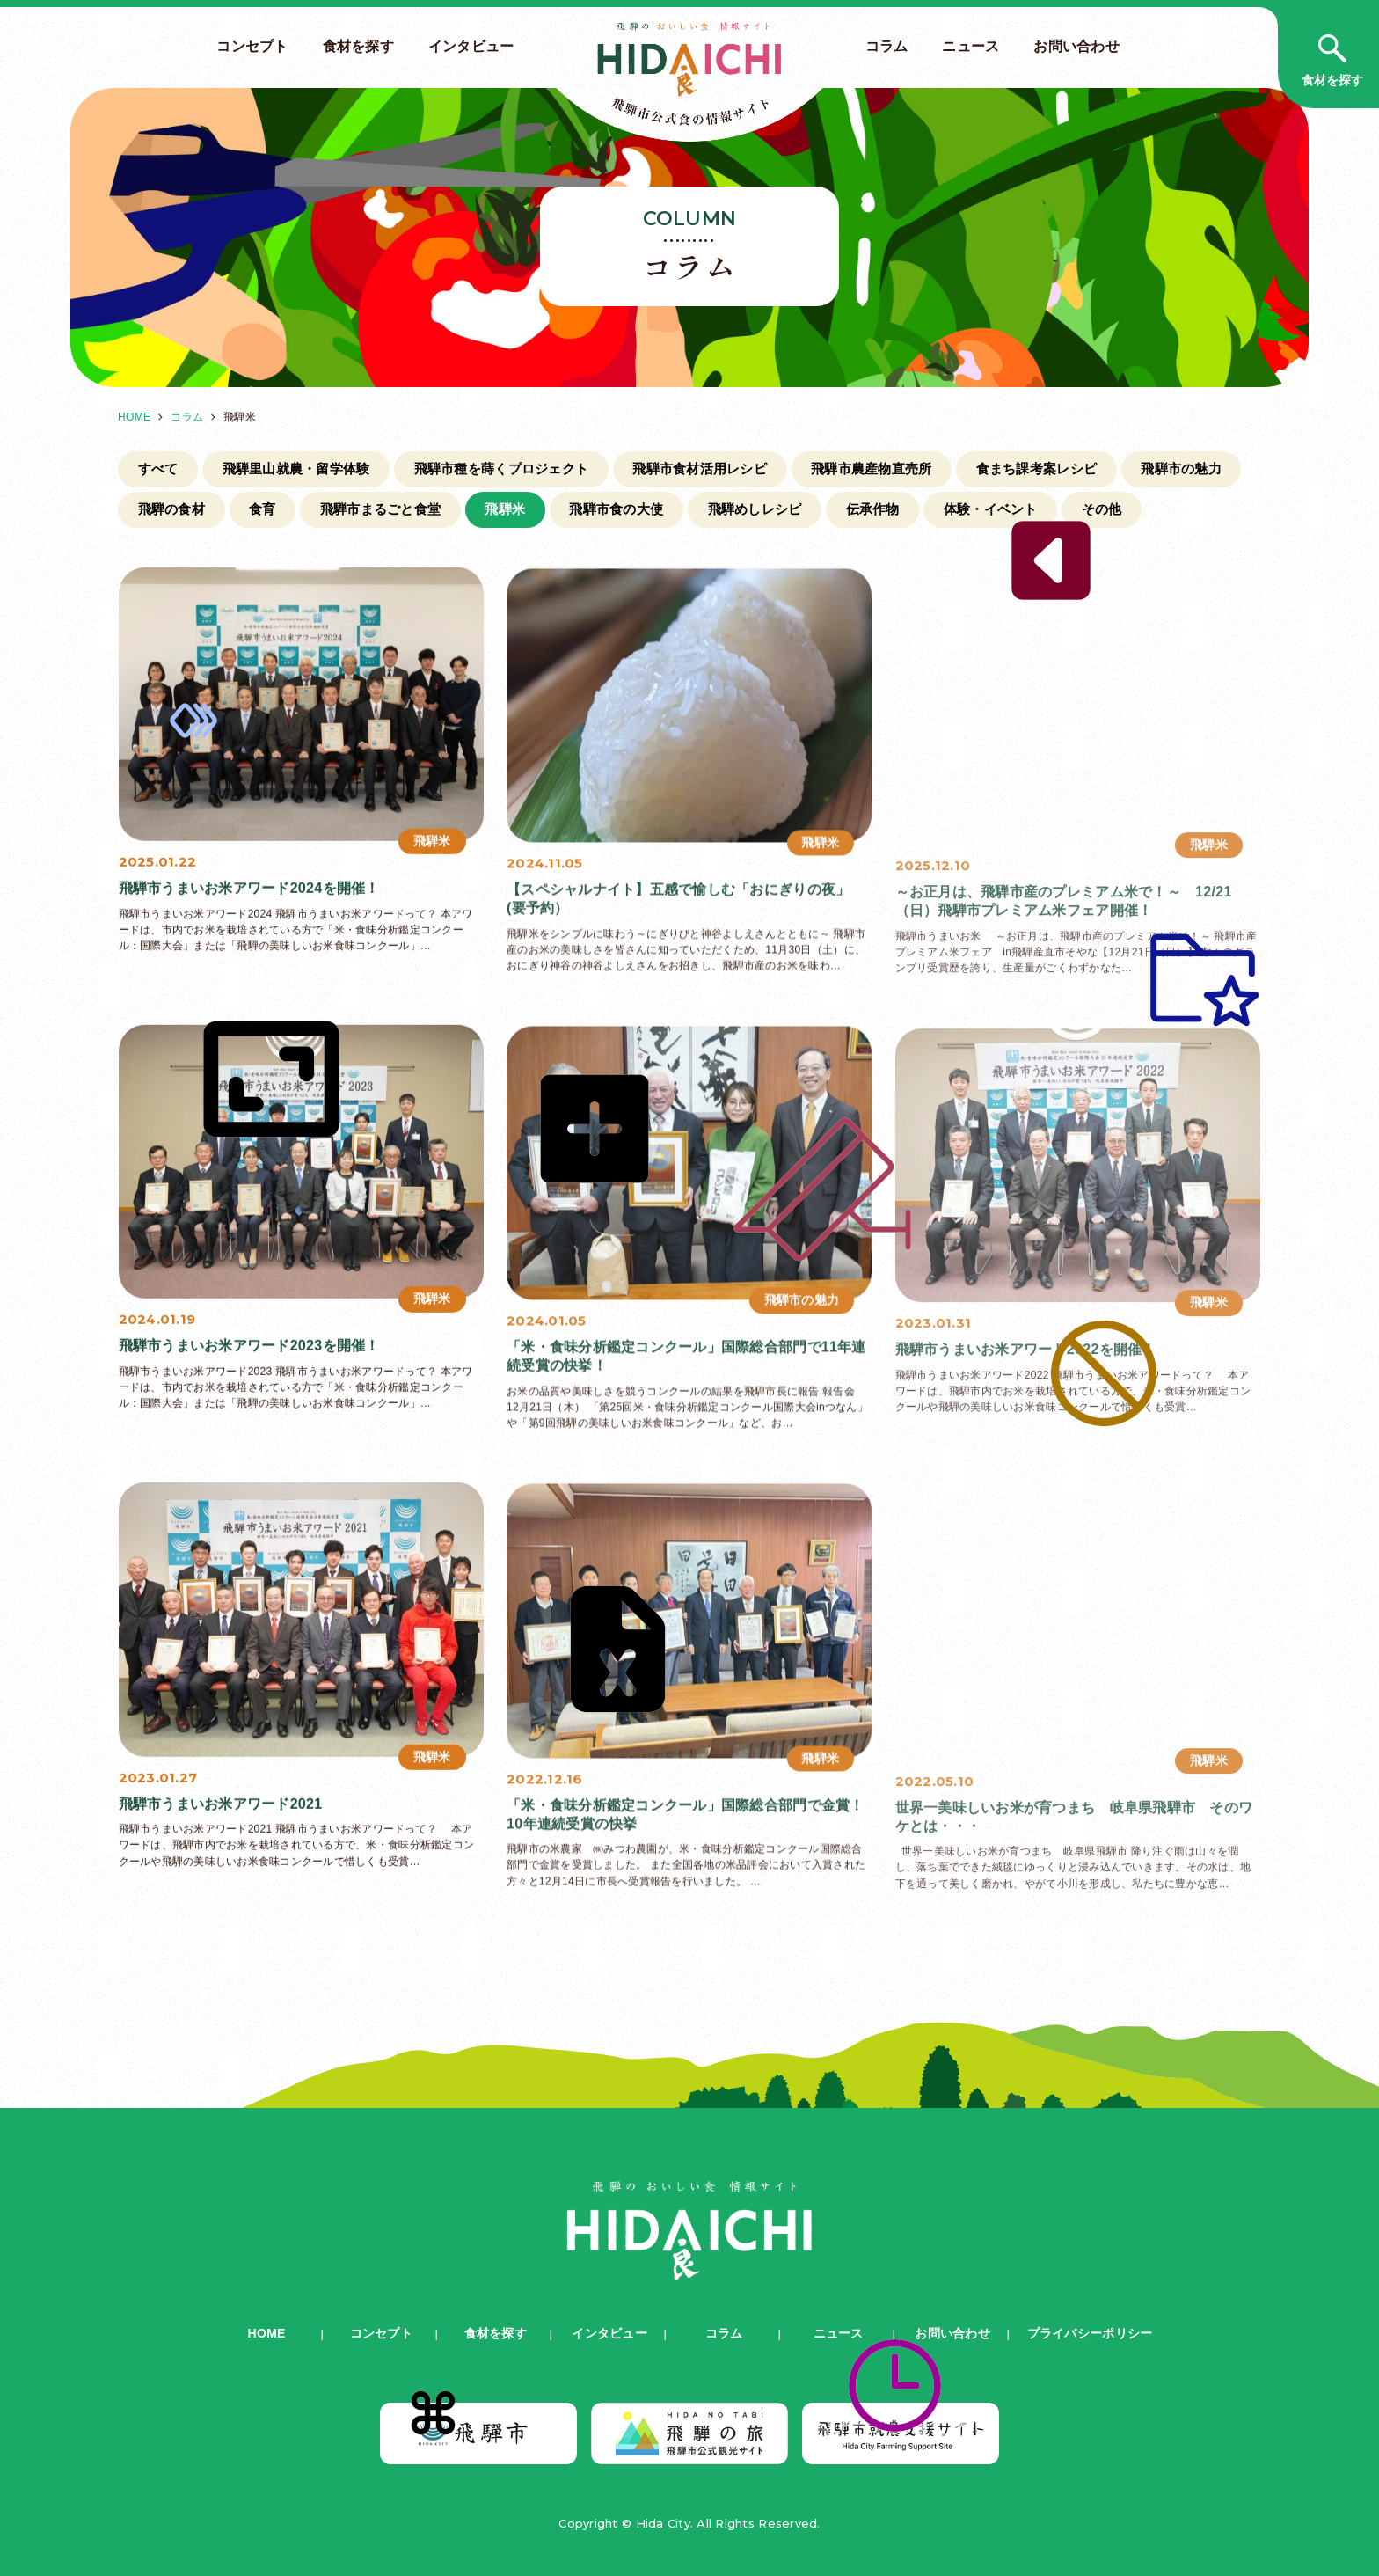 The width and height of the screenshot is (1379, 2576). Describe the element at coordinates (433, 2412) in the screenshot. I see `access keyboard shortcuts` at that location.